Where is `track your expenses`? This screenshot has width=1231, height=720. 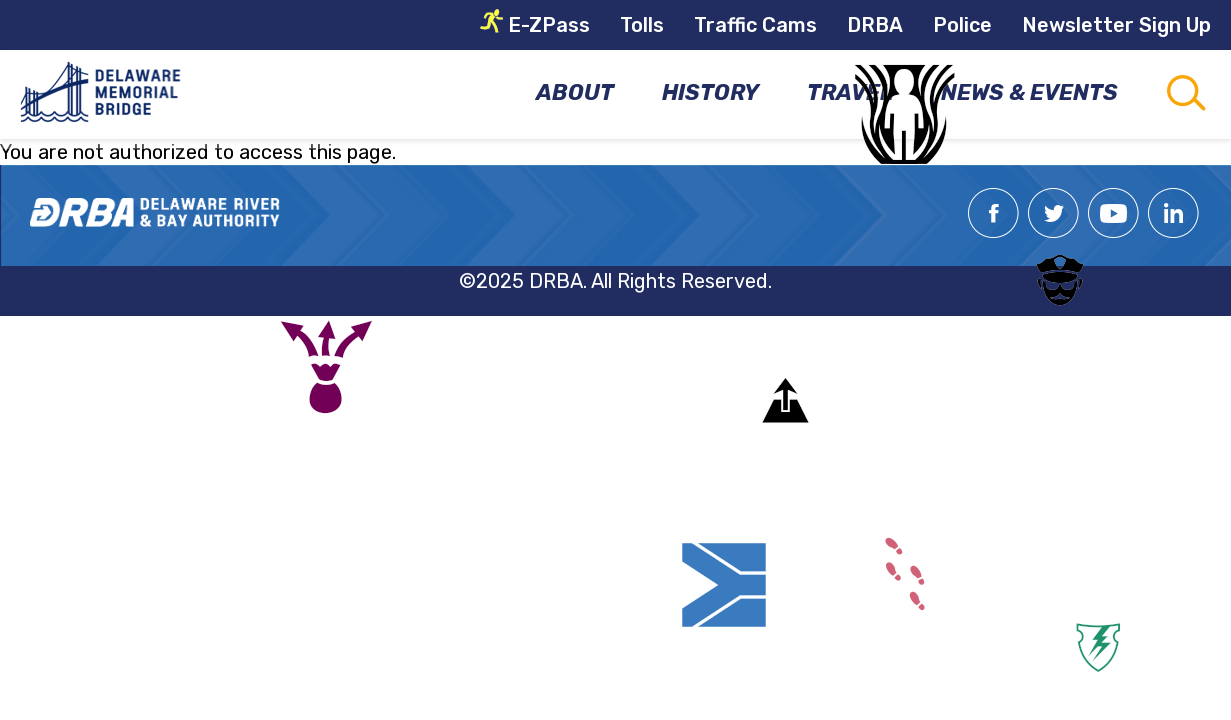 track your expenses is located at coordinates (326, 366).